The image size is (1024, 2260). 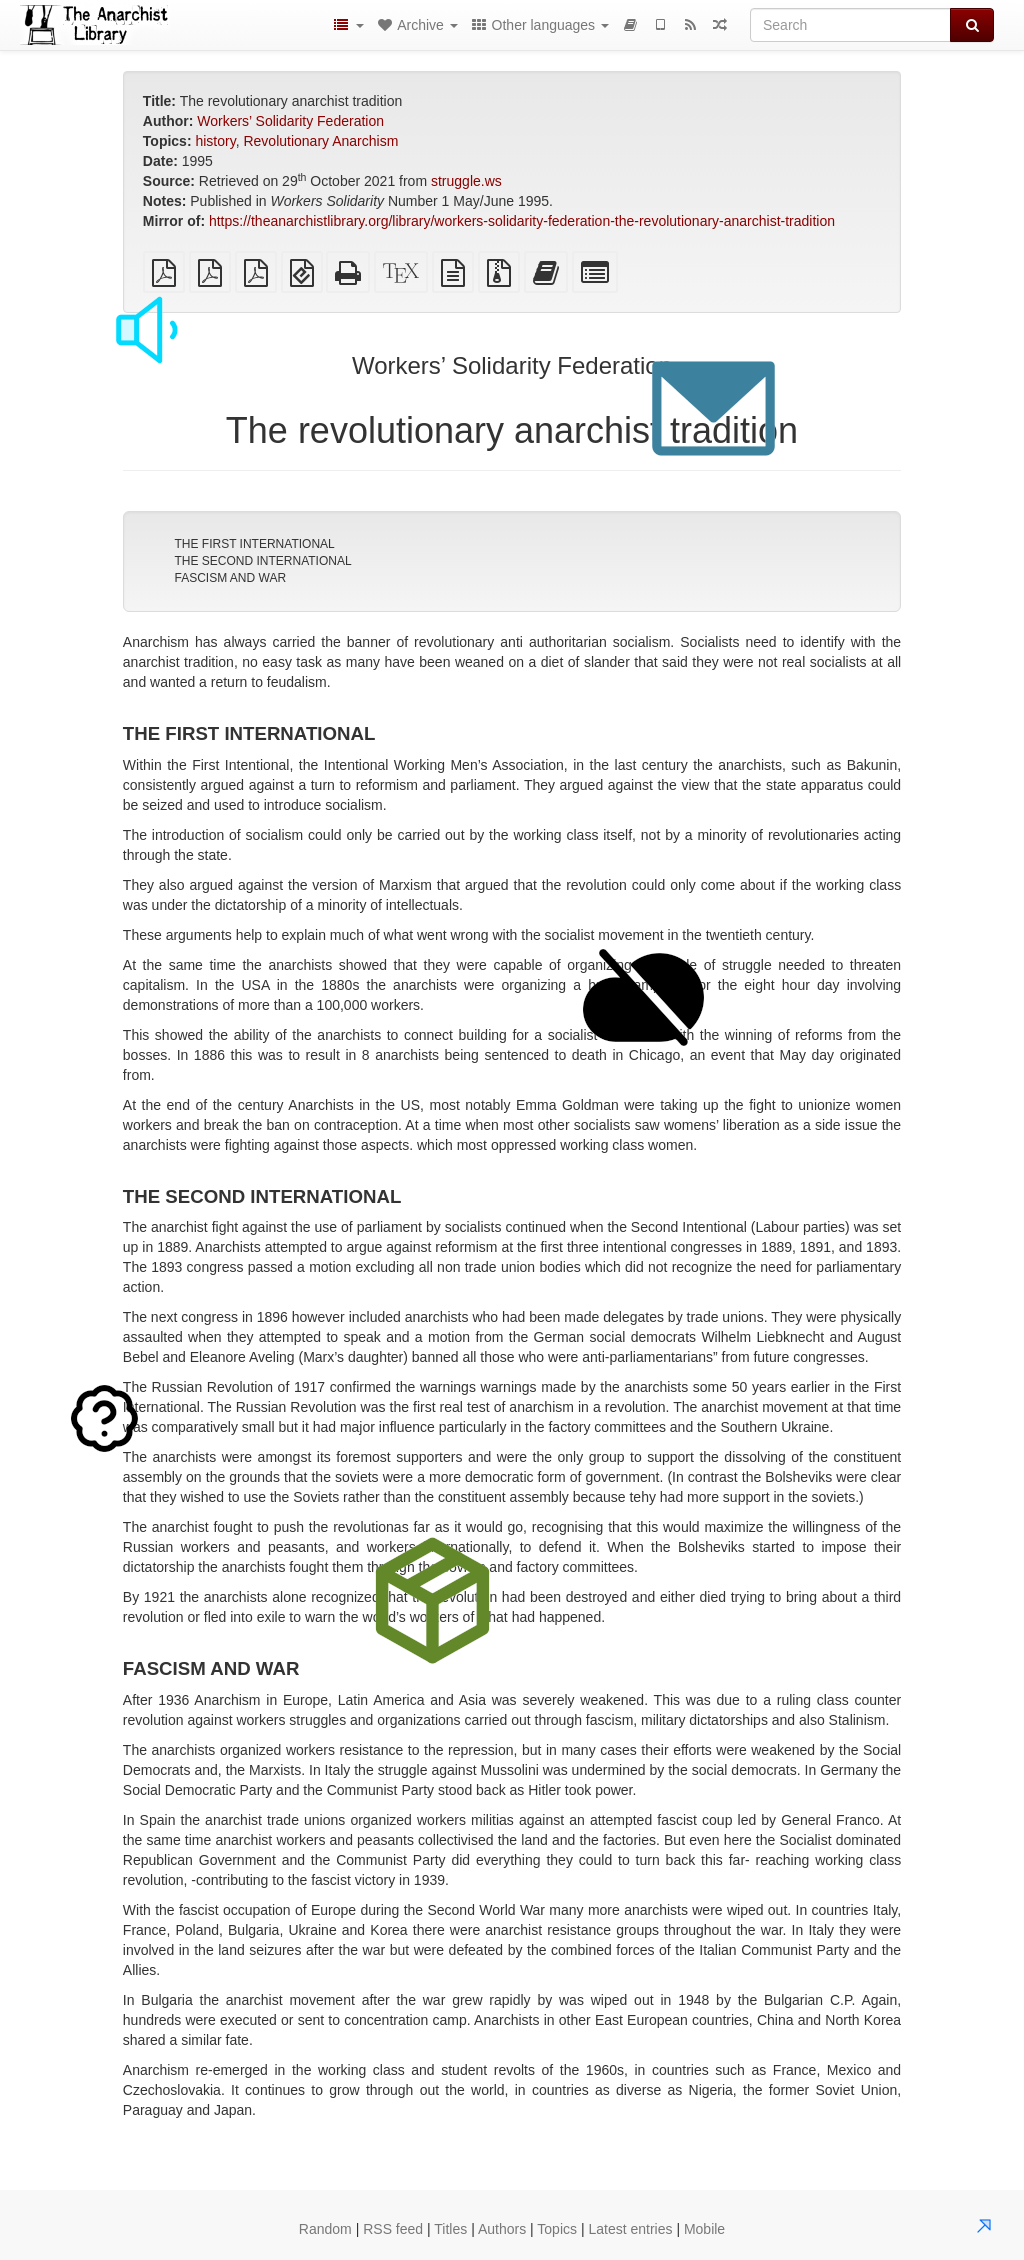 I want to click on open your inbox, so click(x=713, y=408).